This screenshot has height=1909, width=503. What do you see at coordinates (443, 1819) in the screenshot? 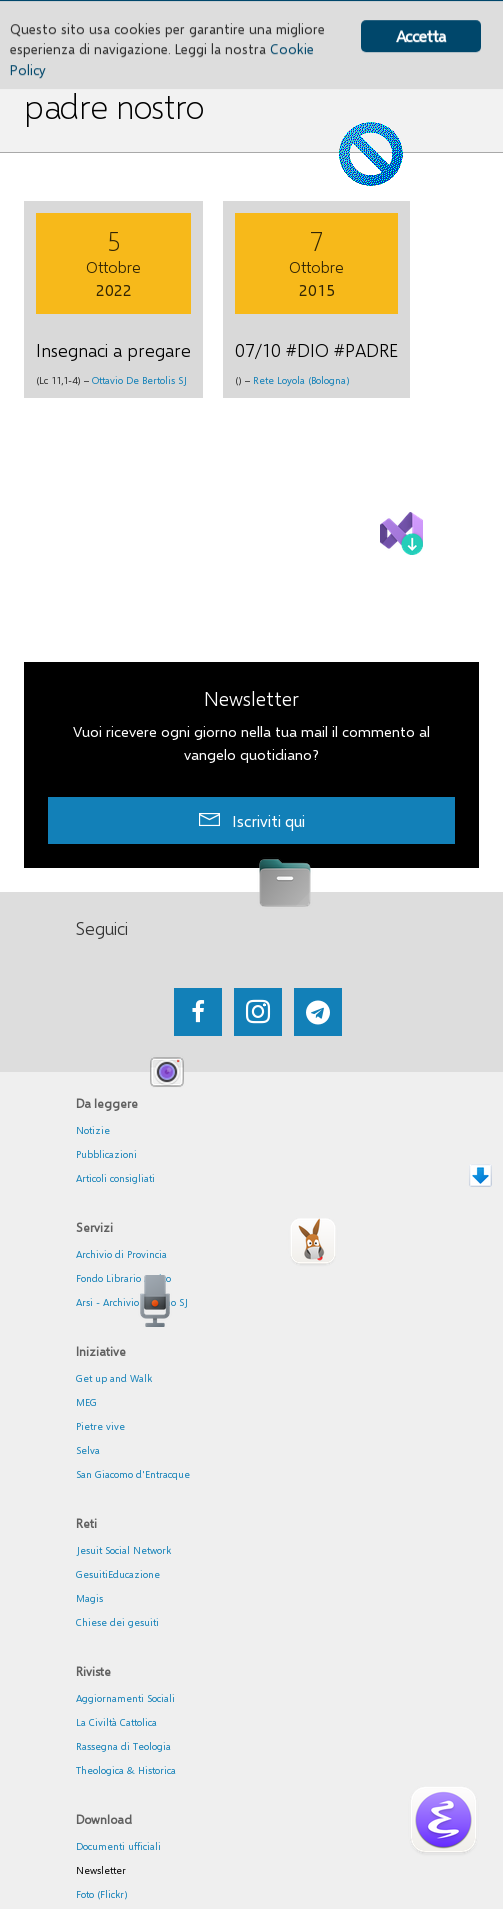
I see `open emacs text editor` at bounding box center [443, 1819].